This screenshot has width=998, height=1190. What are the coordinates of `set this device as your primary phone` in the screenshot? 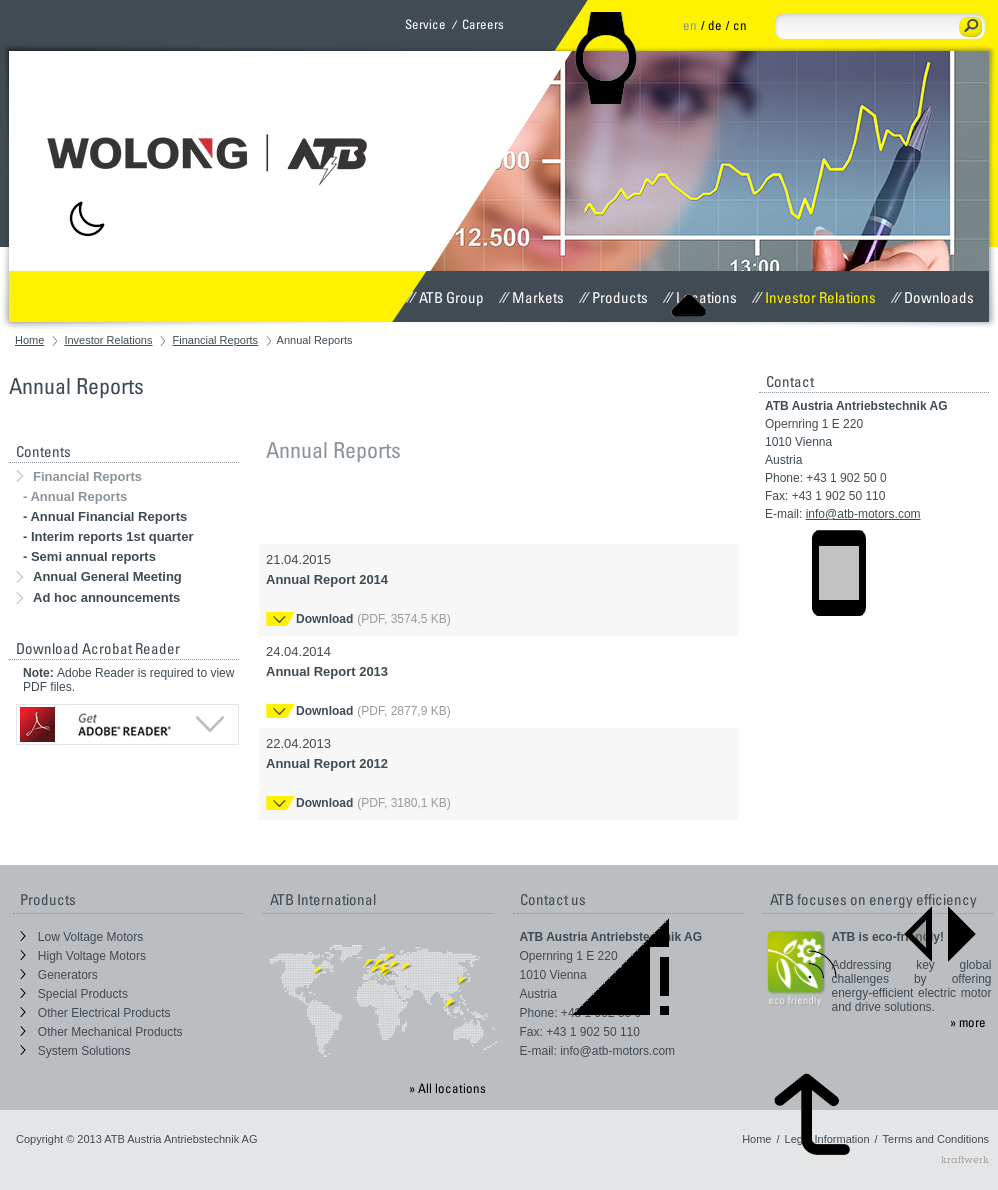 It's located at (839, 573).